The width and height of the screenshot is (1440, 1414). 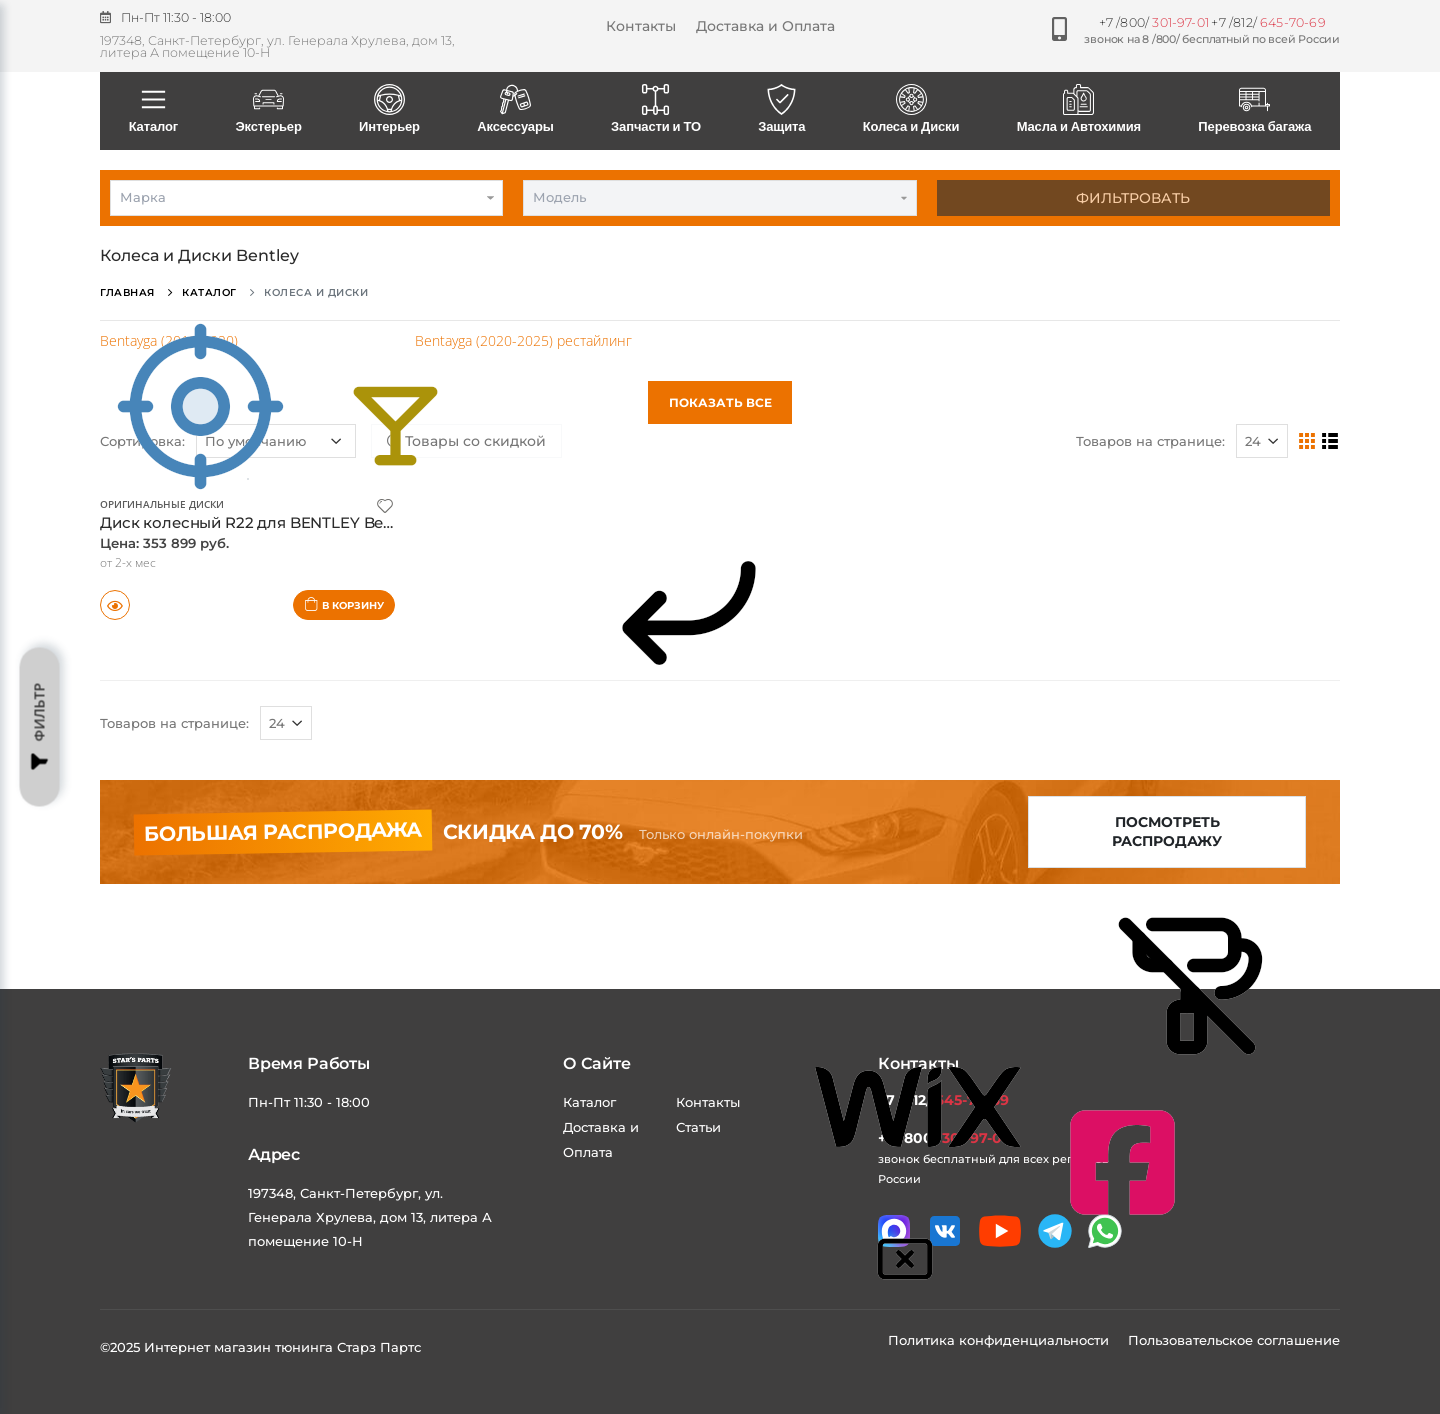 What do you see at coordinates (1187, 986) in the screenshot?
I see `disable paint or fill tool` at bounding box center [1187, 986].